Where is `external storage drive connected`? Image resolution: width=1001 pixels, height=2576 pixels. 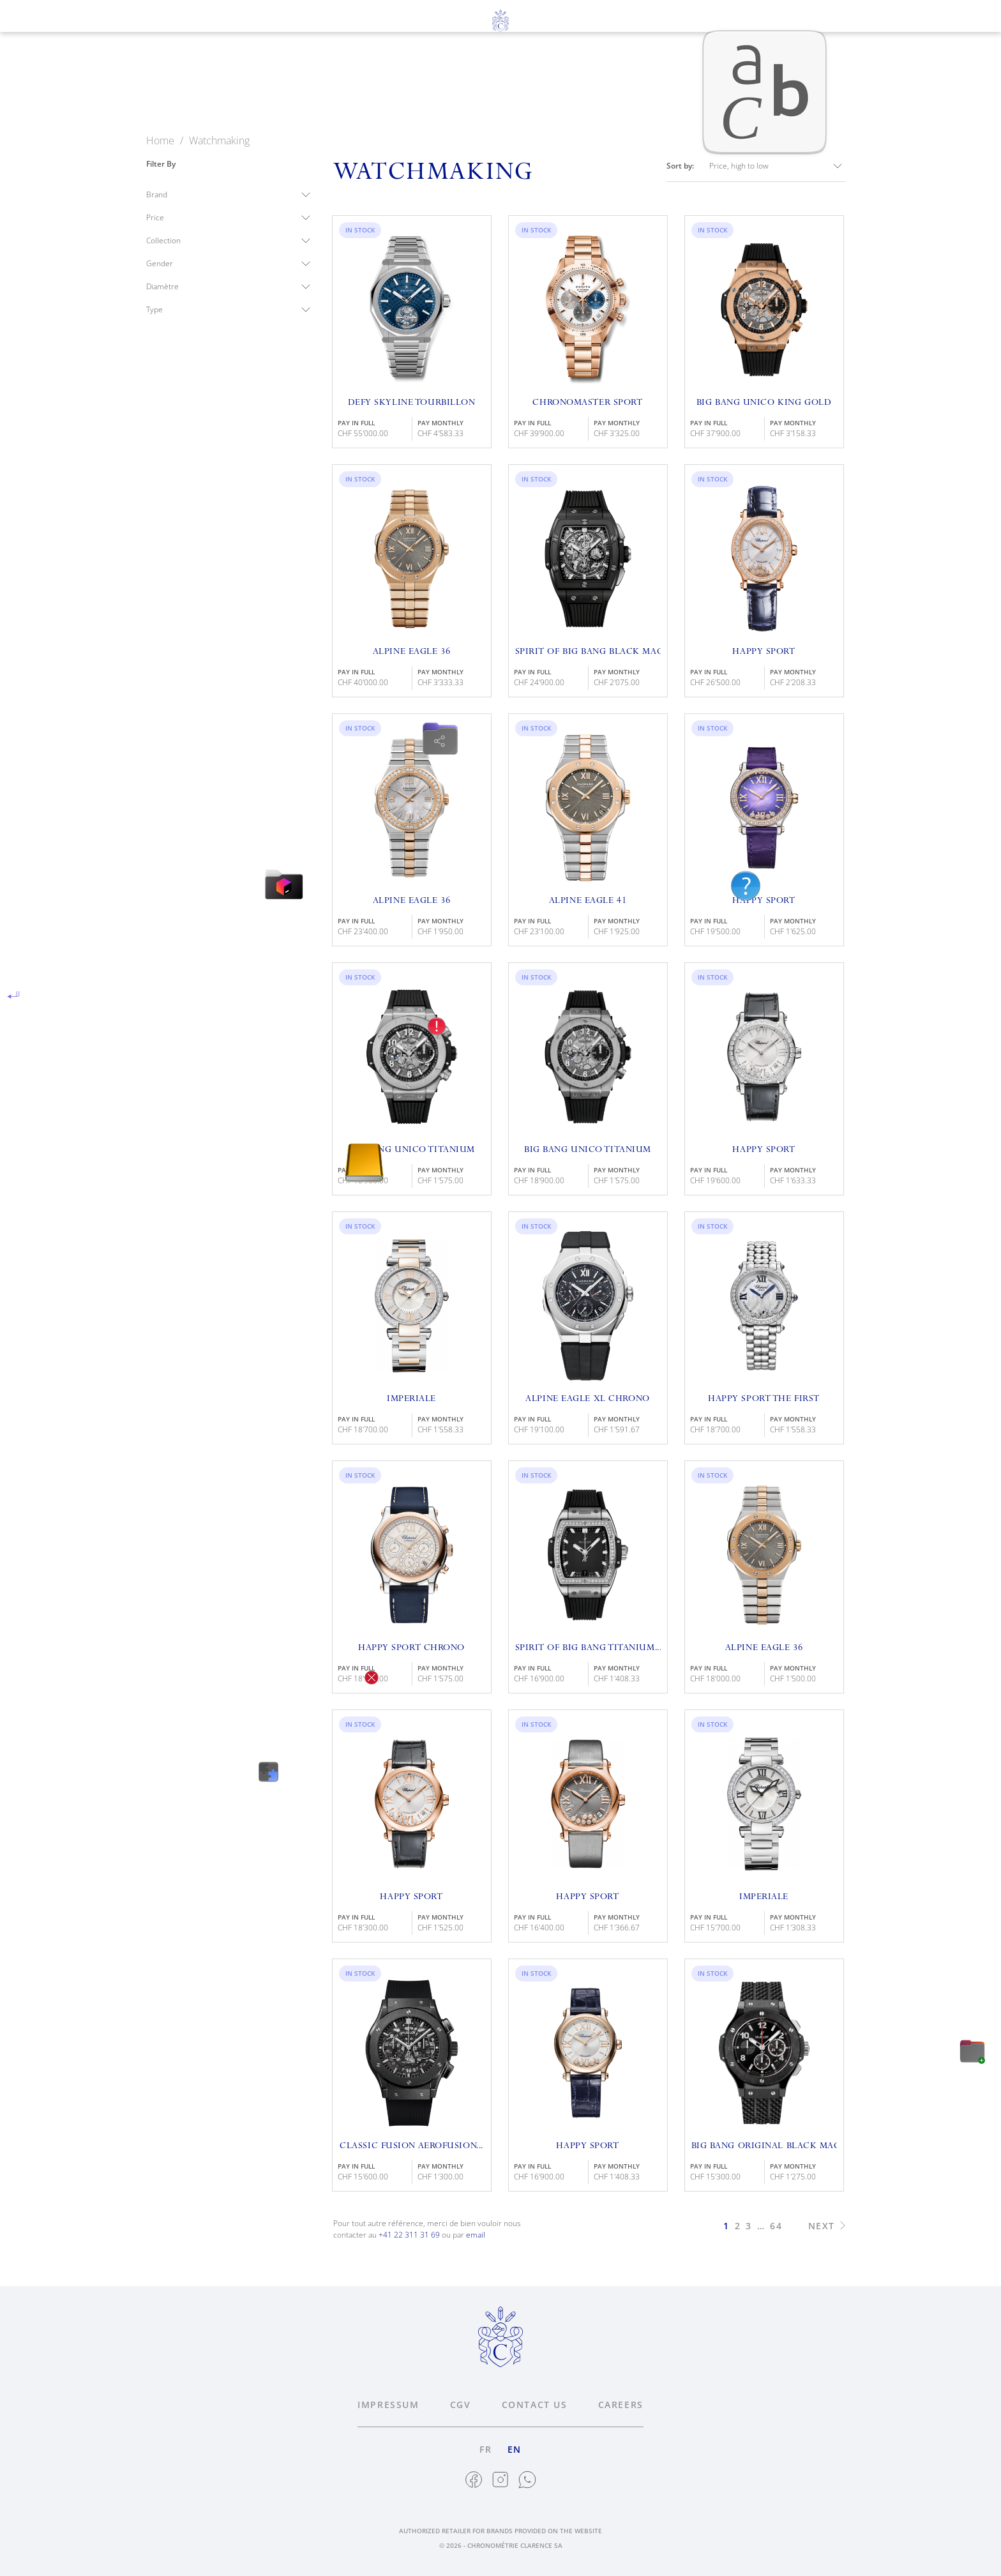
external storage drive connected is located at coordinates (364, 1162).